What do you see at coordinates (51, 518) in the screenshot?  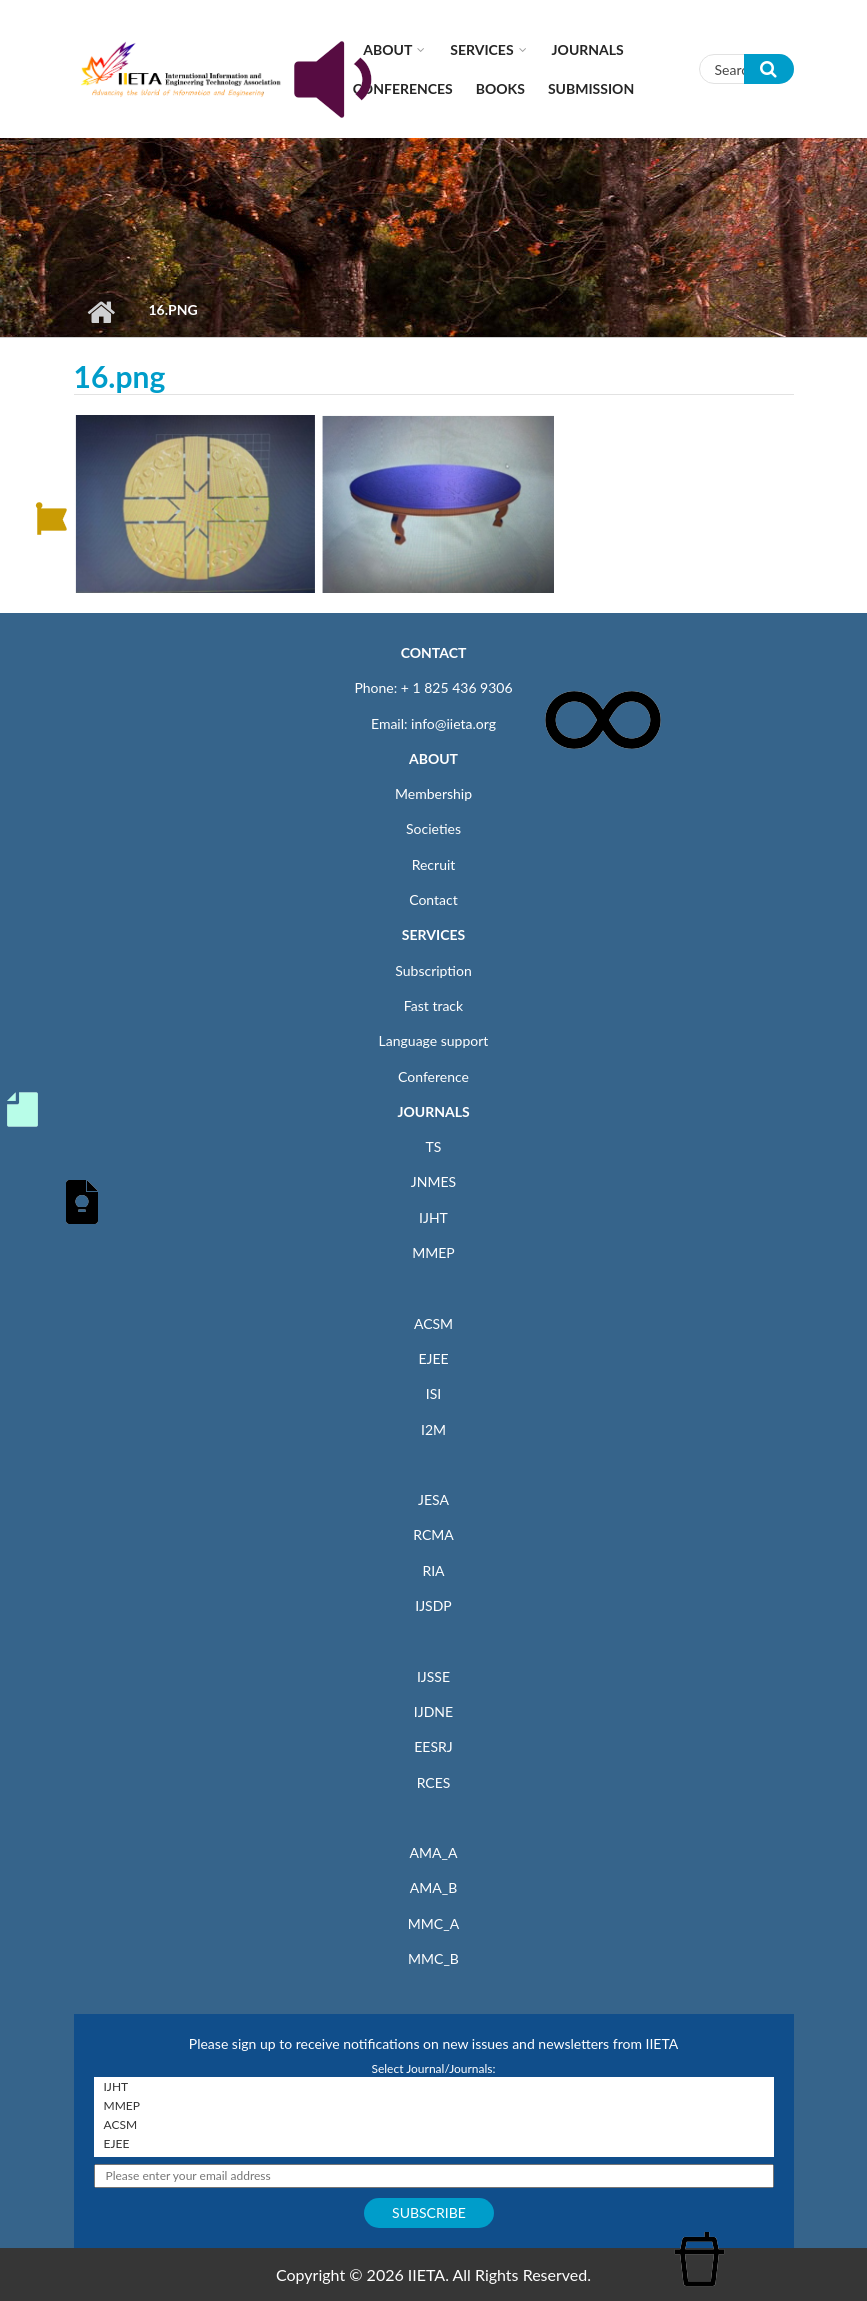 I see `font awesome brand logo` at bounding box center [51, 518].